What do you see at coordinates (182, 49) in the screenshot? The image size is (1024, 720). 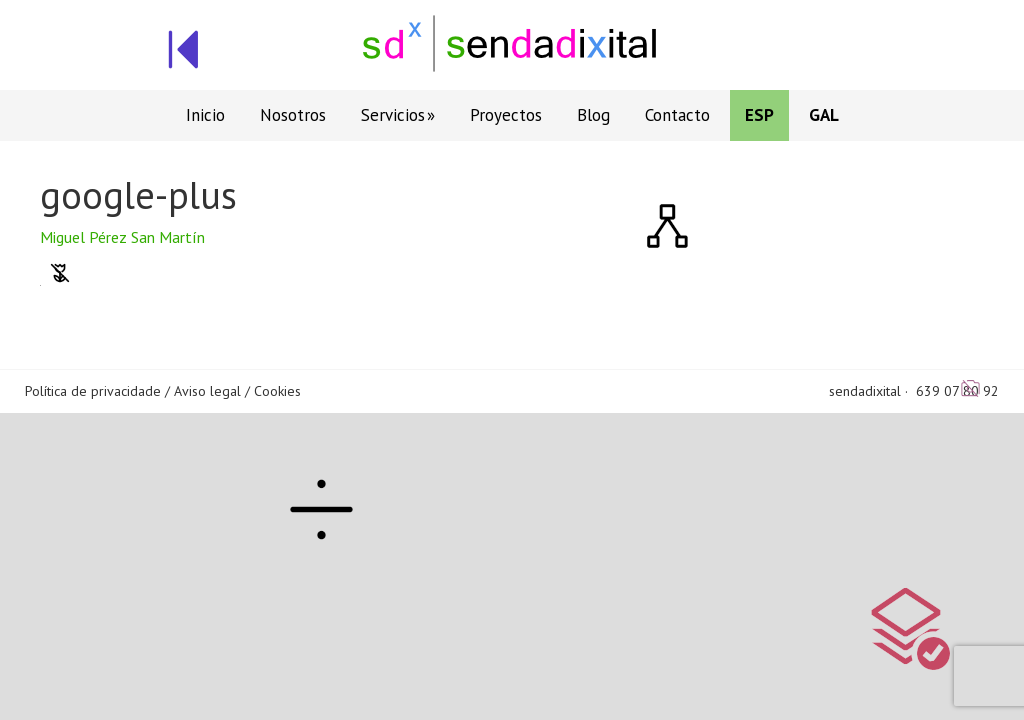 I see `go to previous track or beginning` at bounding box center [182, 49].